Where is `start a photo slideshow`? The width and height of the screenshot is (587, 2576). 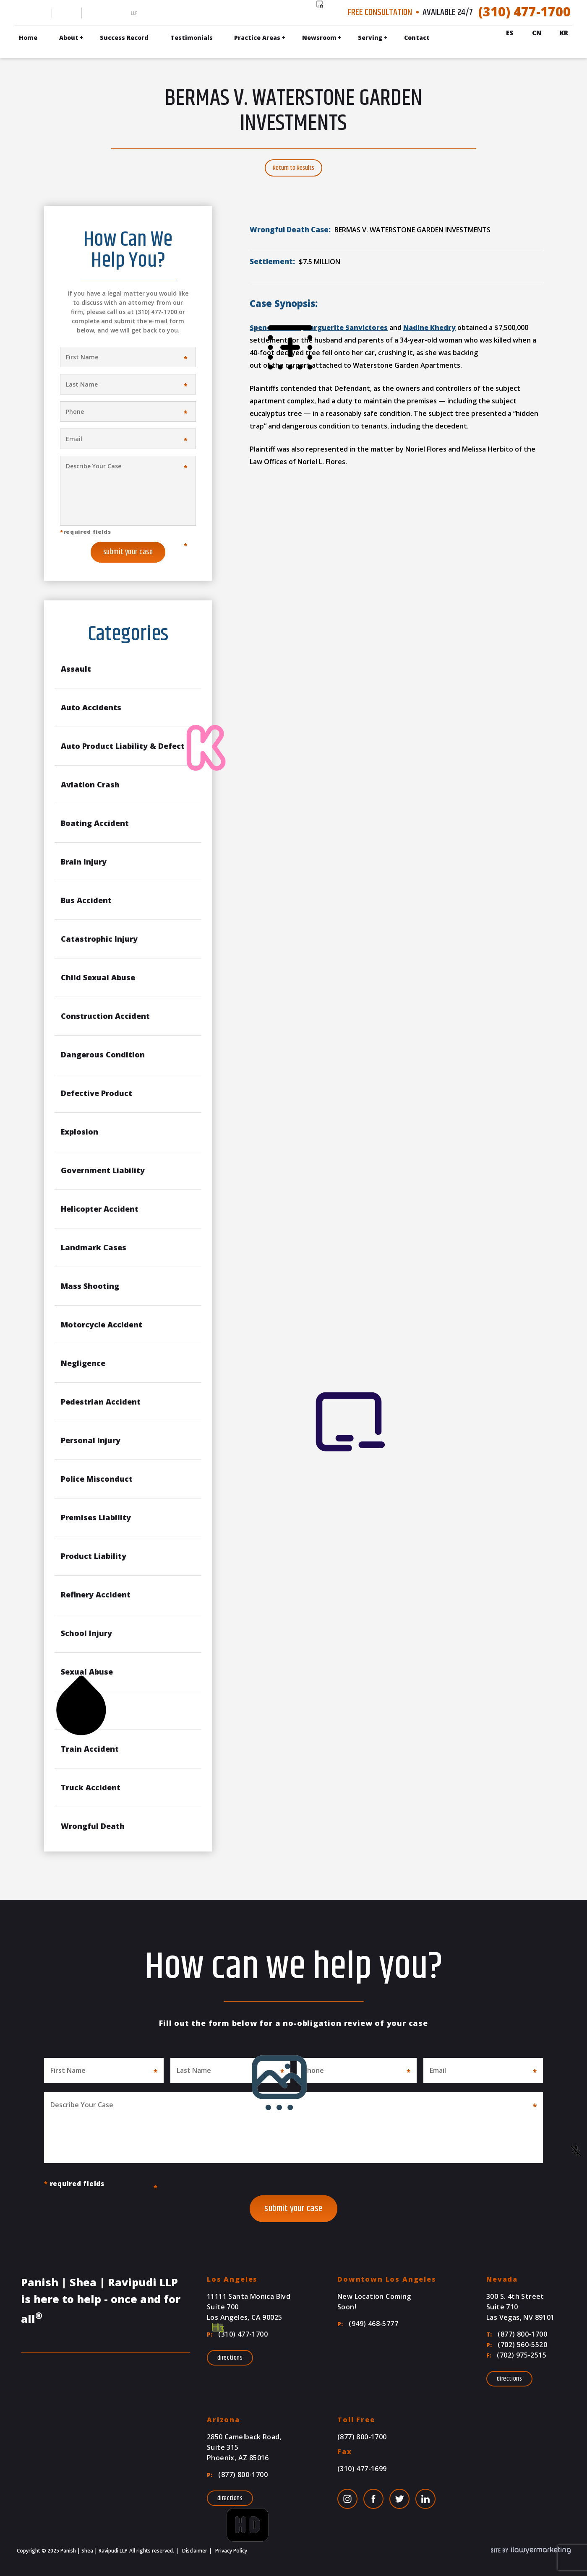
start a photo slideshow is located at coordinates (279, 2083).